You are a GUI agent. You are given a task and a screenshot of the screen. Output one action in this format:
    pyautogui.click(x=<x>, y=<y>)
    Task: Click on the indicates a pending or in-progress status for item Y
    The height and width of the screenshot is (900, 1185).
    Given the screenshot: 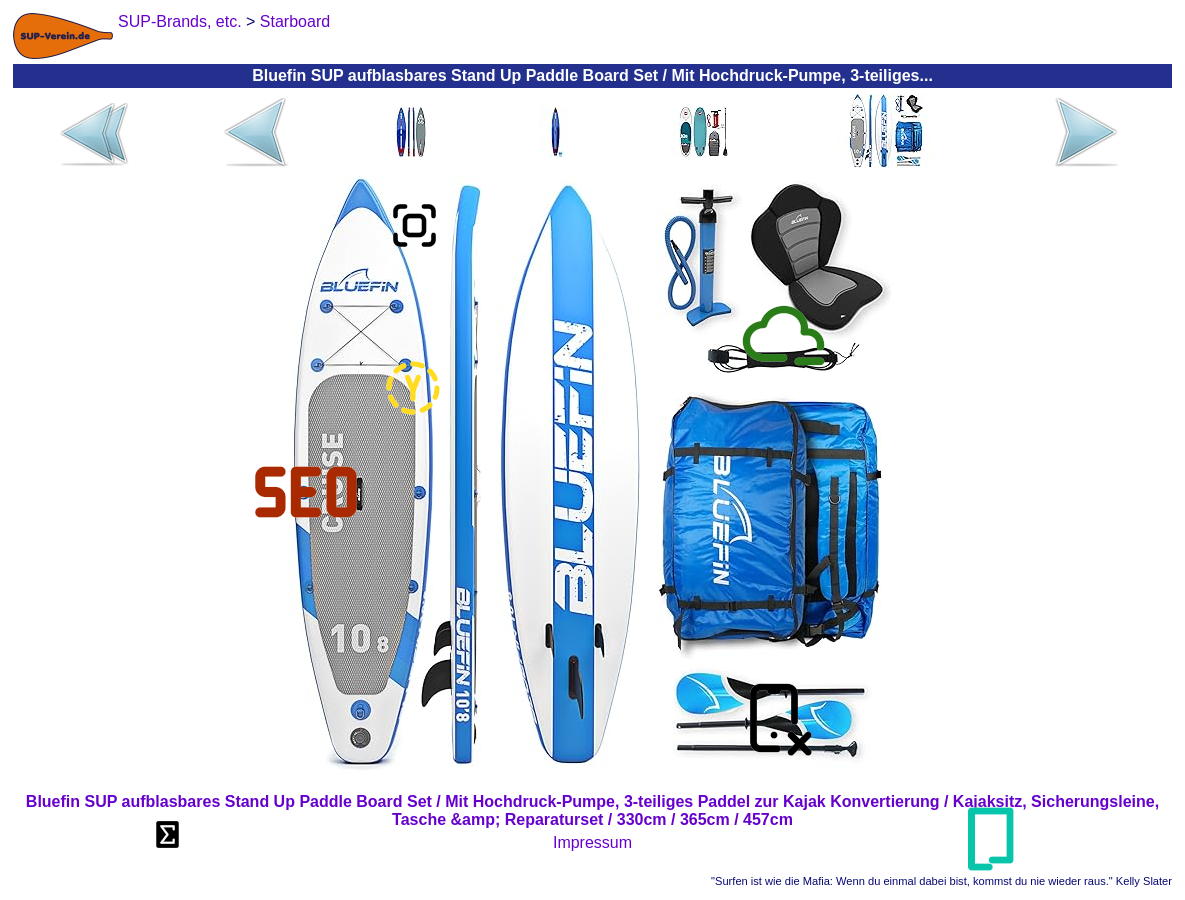 What is the action you would take?
    pyautogui.click(x=413, y=388)
    